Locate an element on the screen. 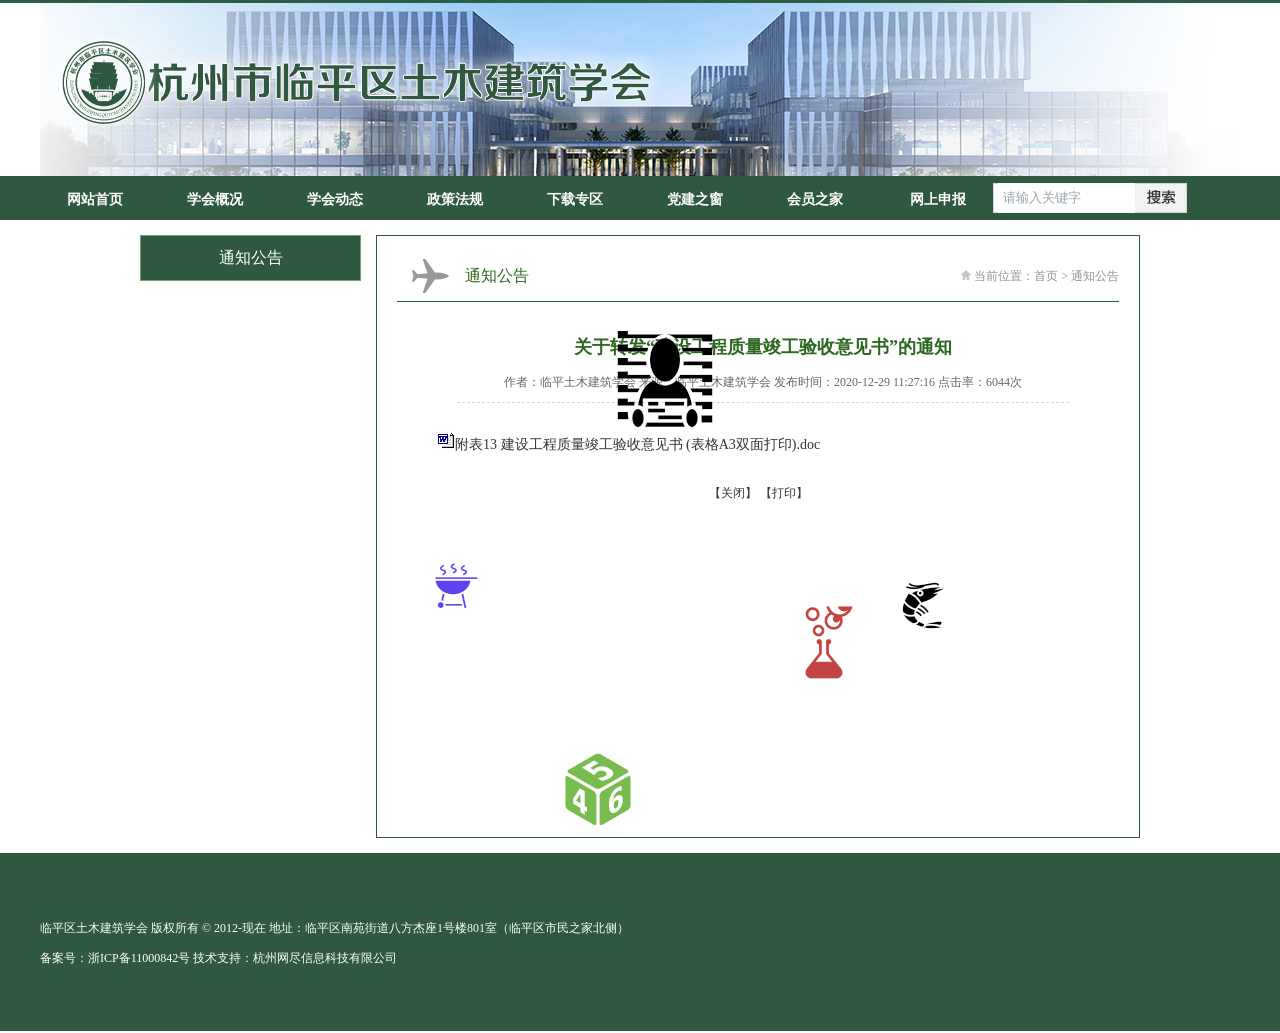 The image size is (1280, 1033). view criminal record or booking photo is located at coordinates (665, 379).